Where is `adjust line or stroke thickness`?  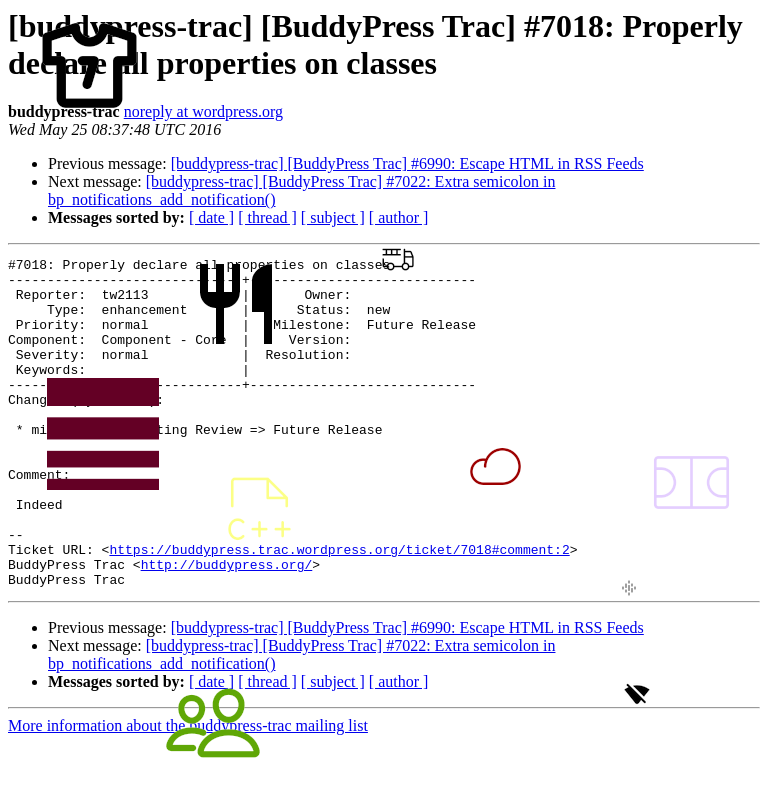
adjust line or stroke thickness is located at coordinates (103, 434).